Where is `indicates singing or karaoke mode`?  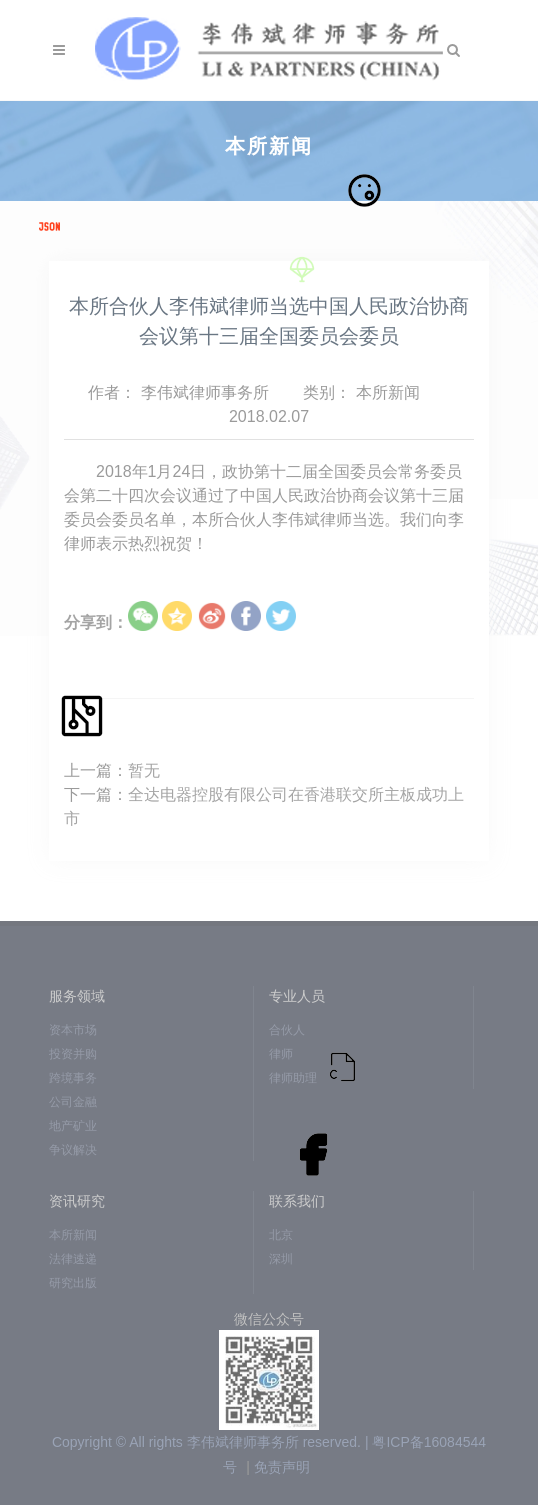
indicates singing or karaoke mode is located at coordinates (364, 190).